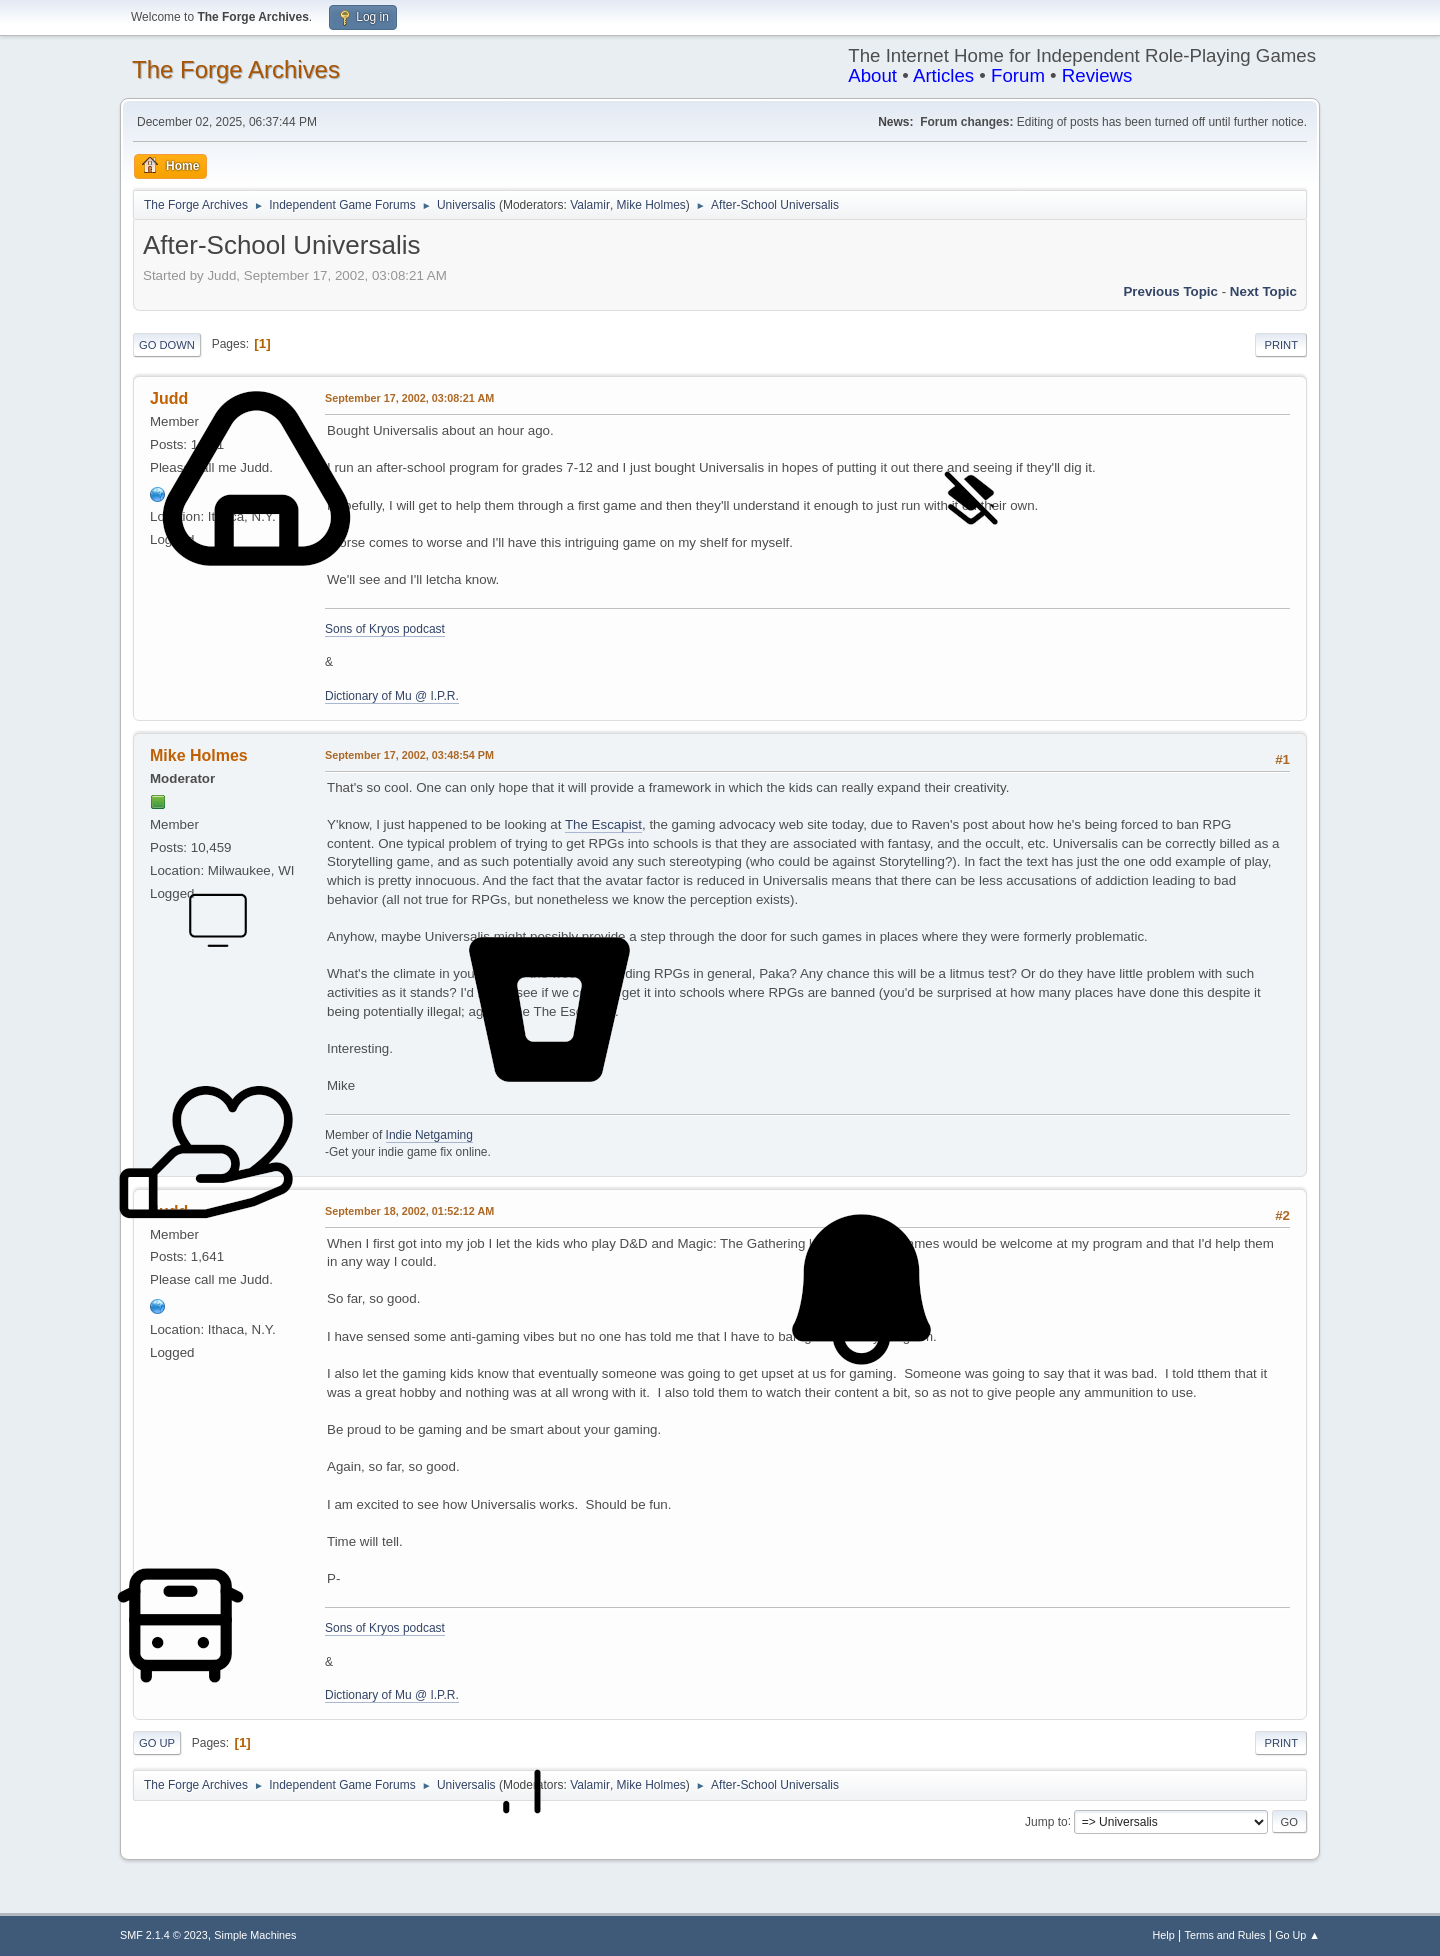  Describe the element at coordinates (180, 1625) in the screenshot. I see `view bus or public transit options` at that location.